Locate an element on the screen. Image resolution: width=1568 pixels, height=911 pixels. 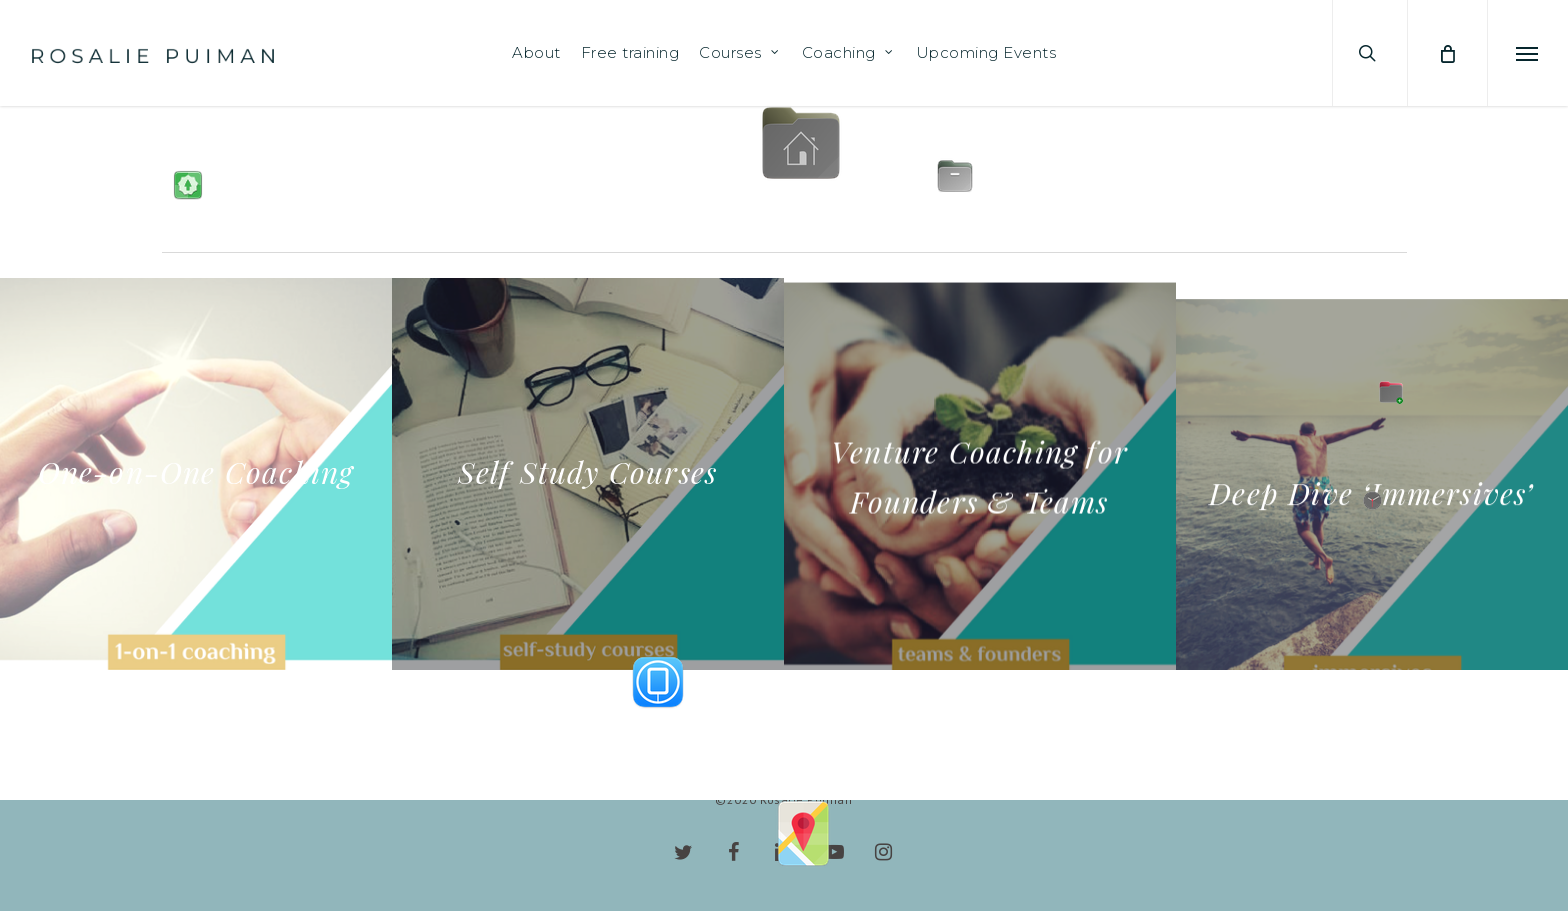
access operating system updates is located at coordinates (188, 185).